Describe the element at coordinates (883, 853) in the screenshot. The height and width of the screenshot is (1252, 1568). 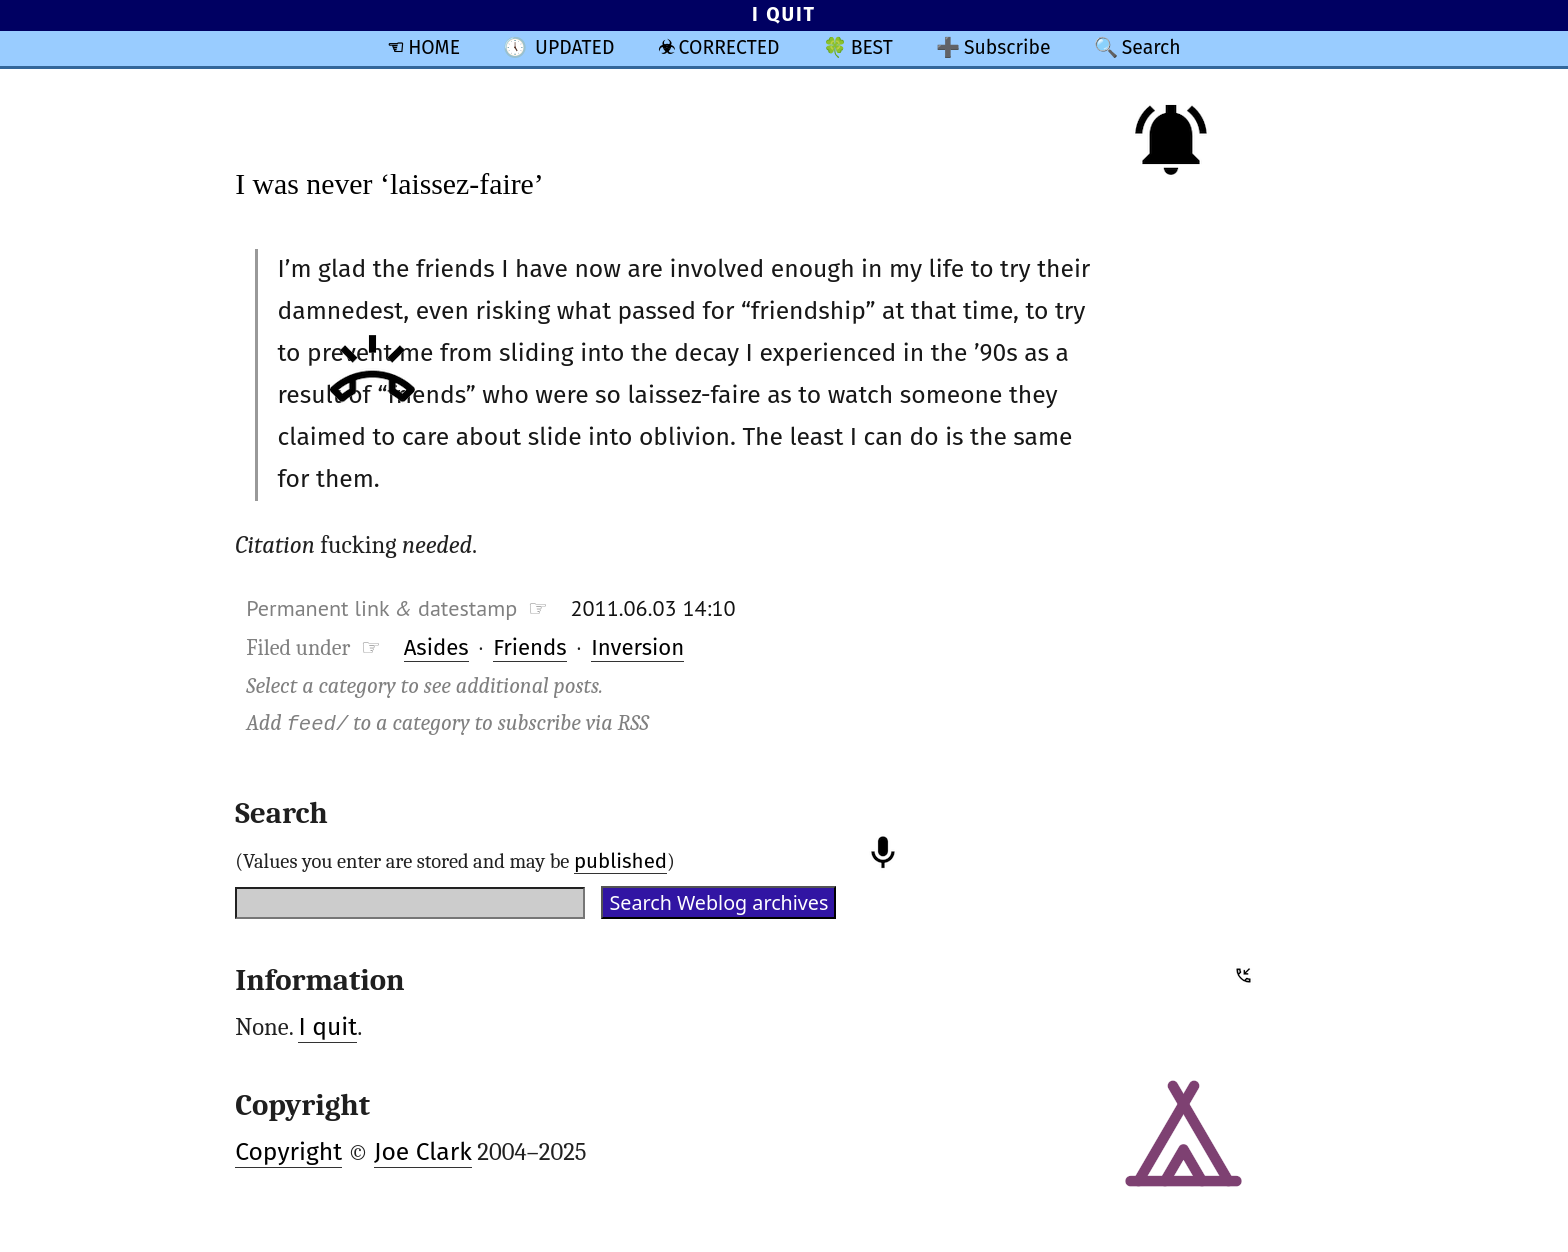
I see `tap to start voice recording` at that location.